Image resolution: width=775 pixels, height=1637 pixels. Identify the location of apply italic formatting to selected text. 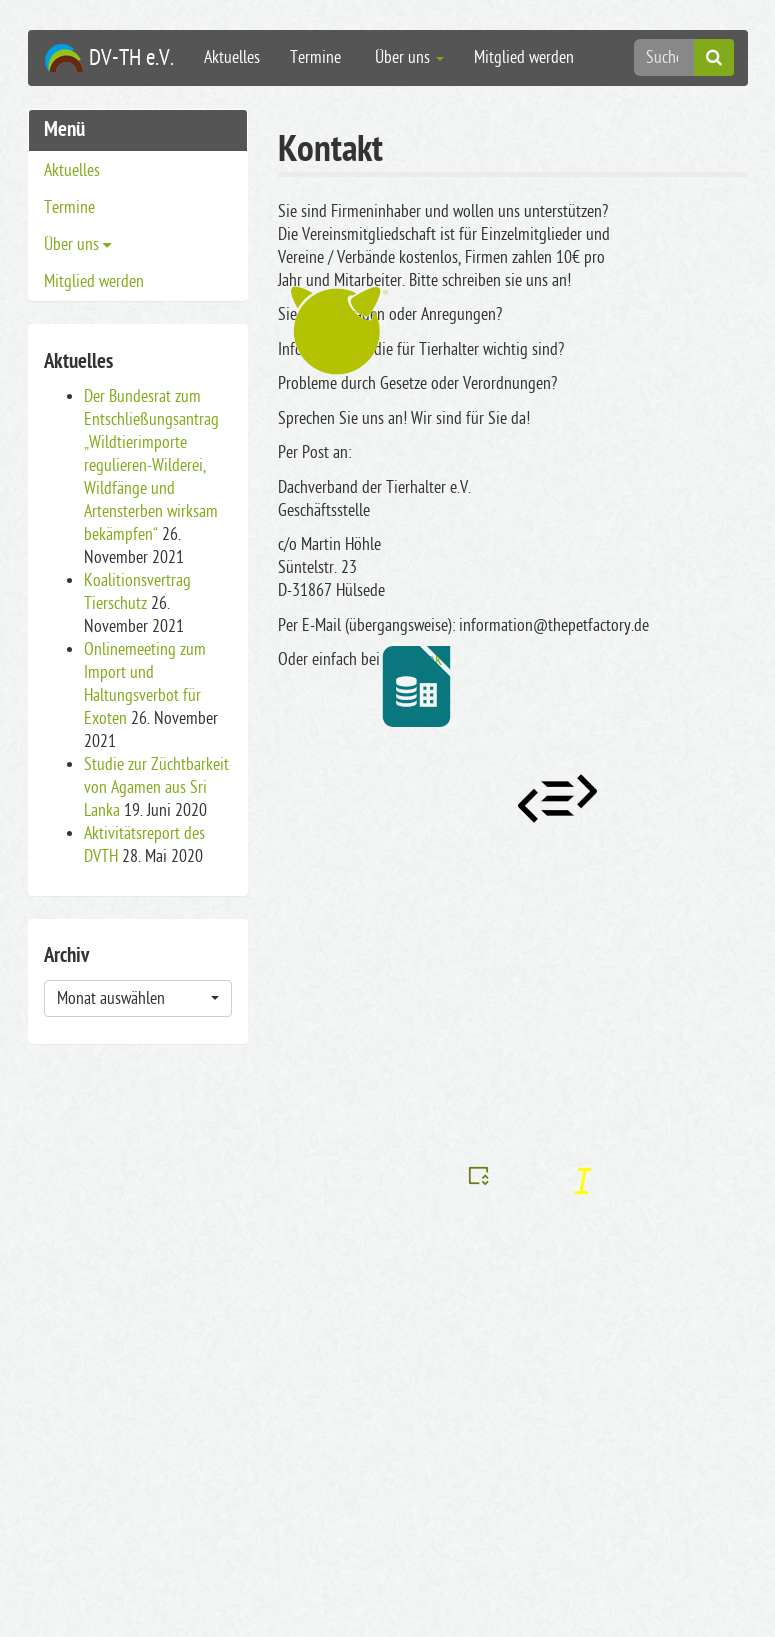
(583, 1181).